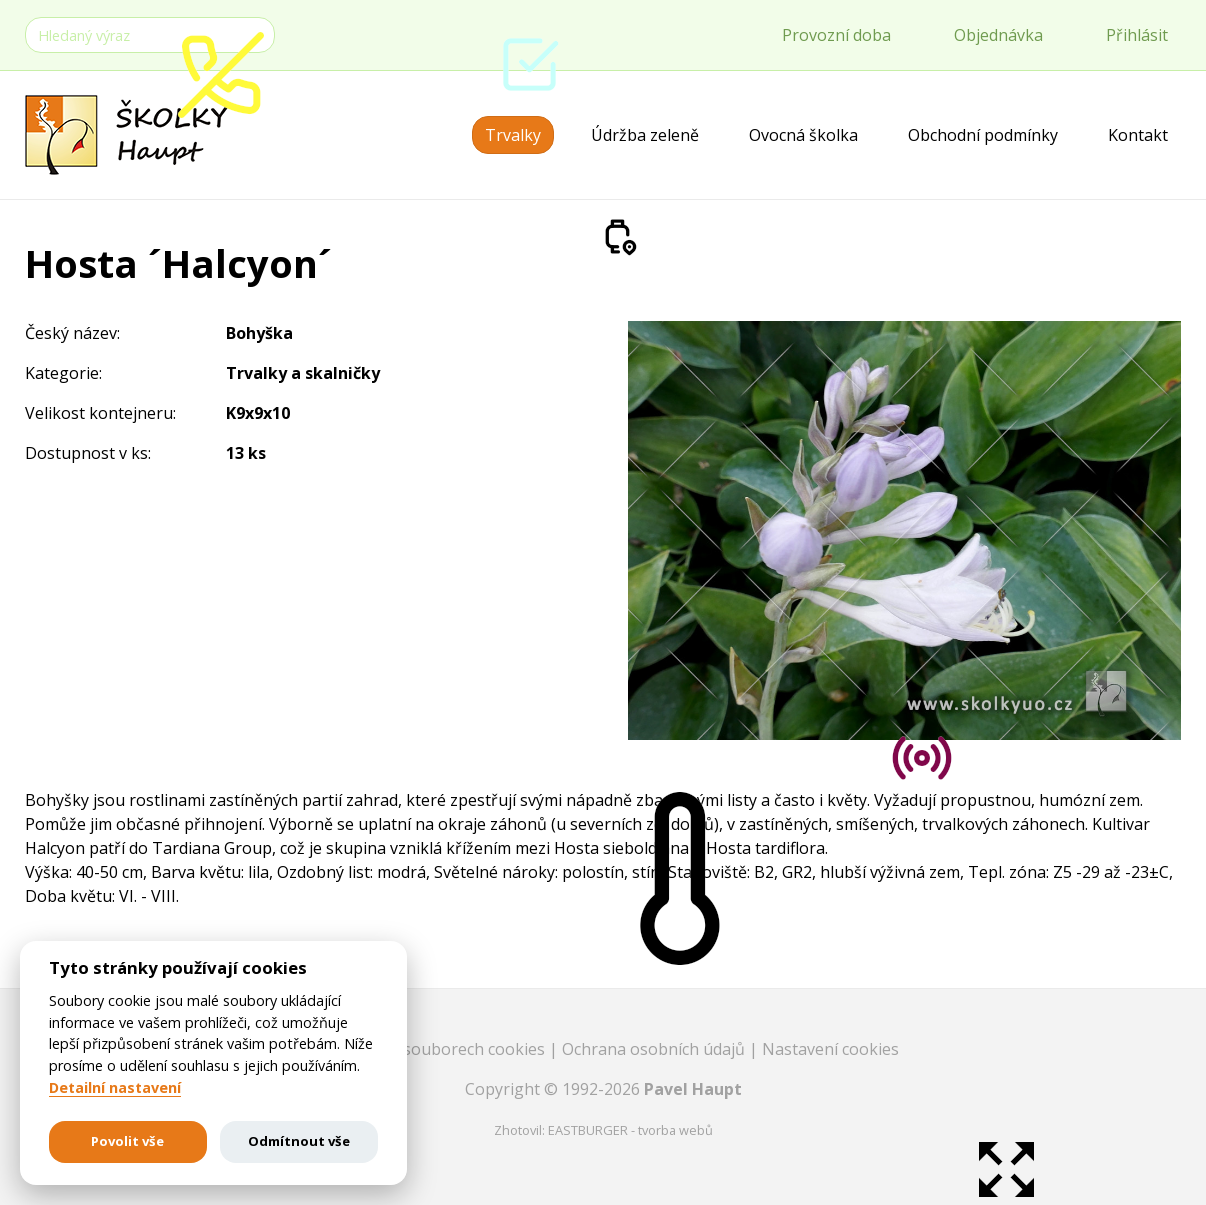 The image size is (1206, 1205). I want to click on mute or decline an incoming call, so click(221, 75).